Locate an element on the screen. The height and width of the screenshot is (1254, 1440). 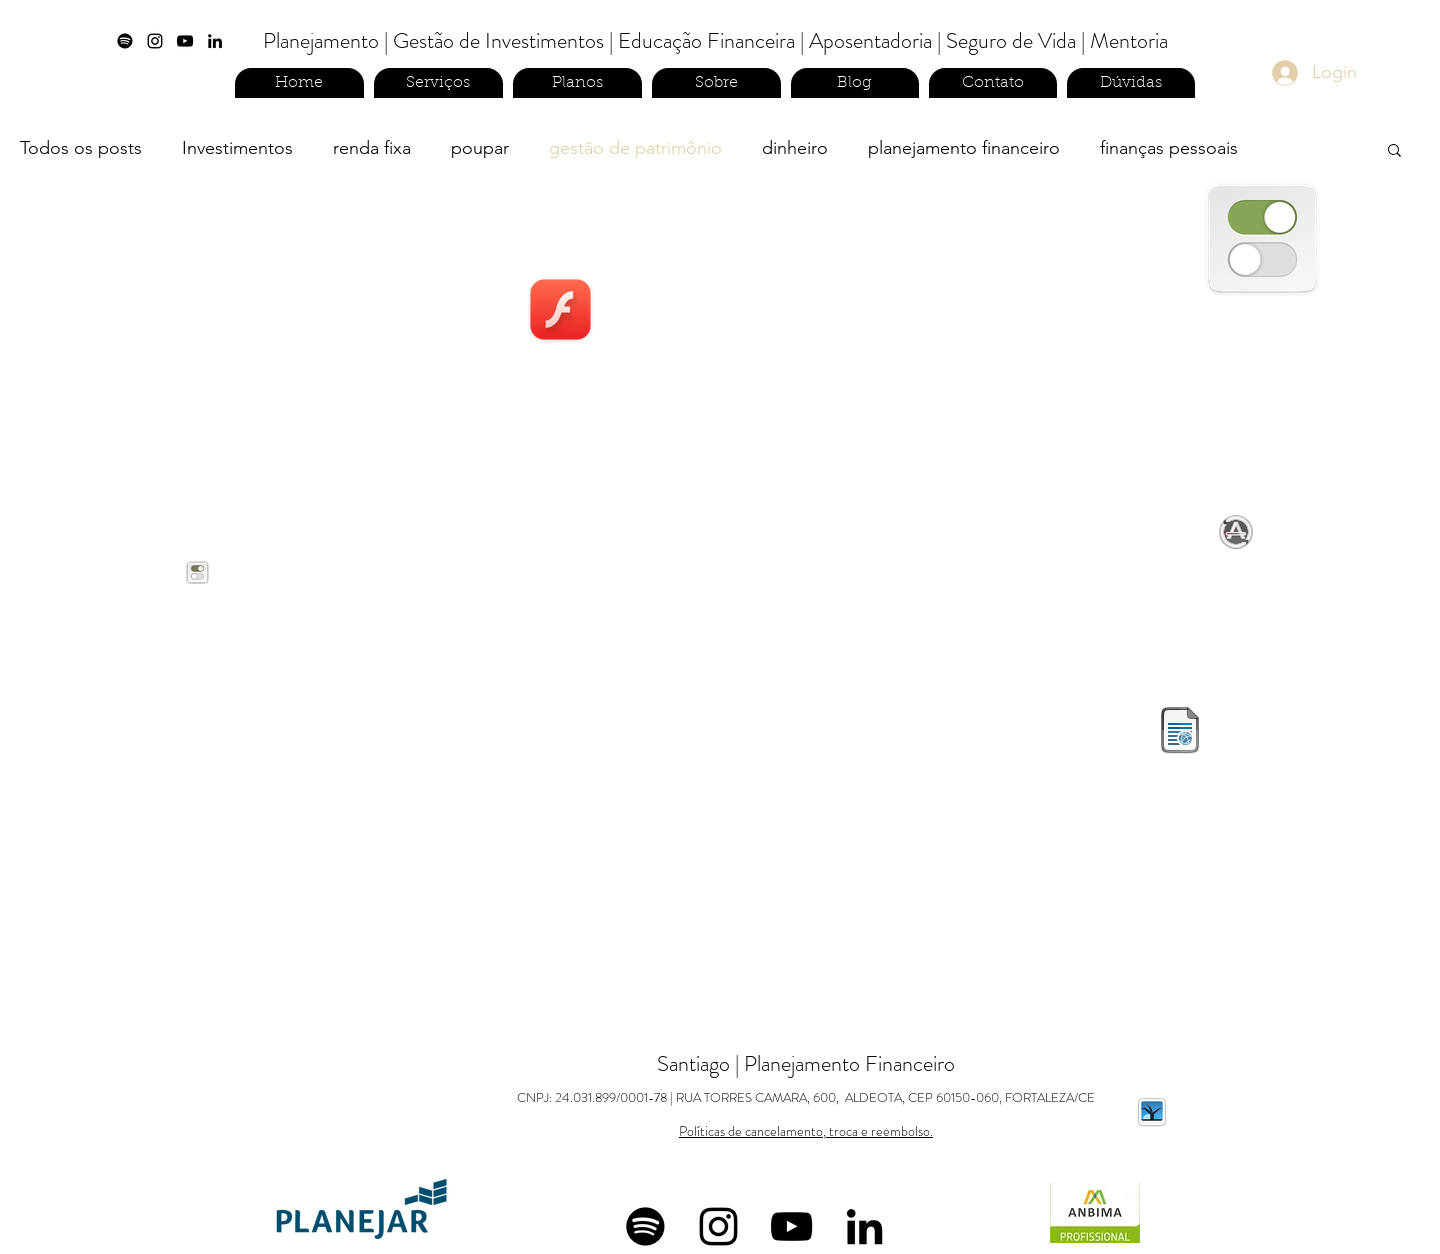
open an opendocument web page file is located at coordinates (1180, 730).